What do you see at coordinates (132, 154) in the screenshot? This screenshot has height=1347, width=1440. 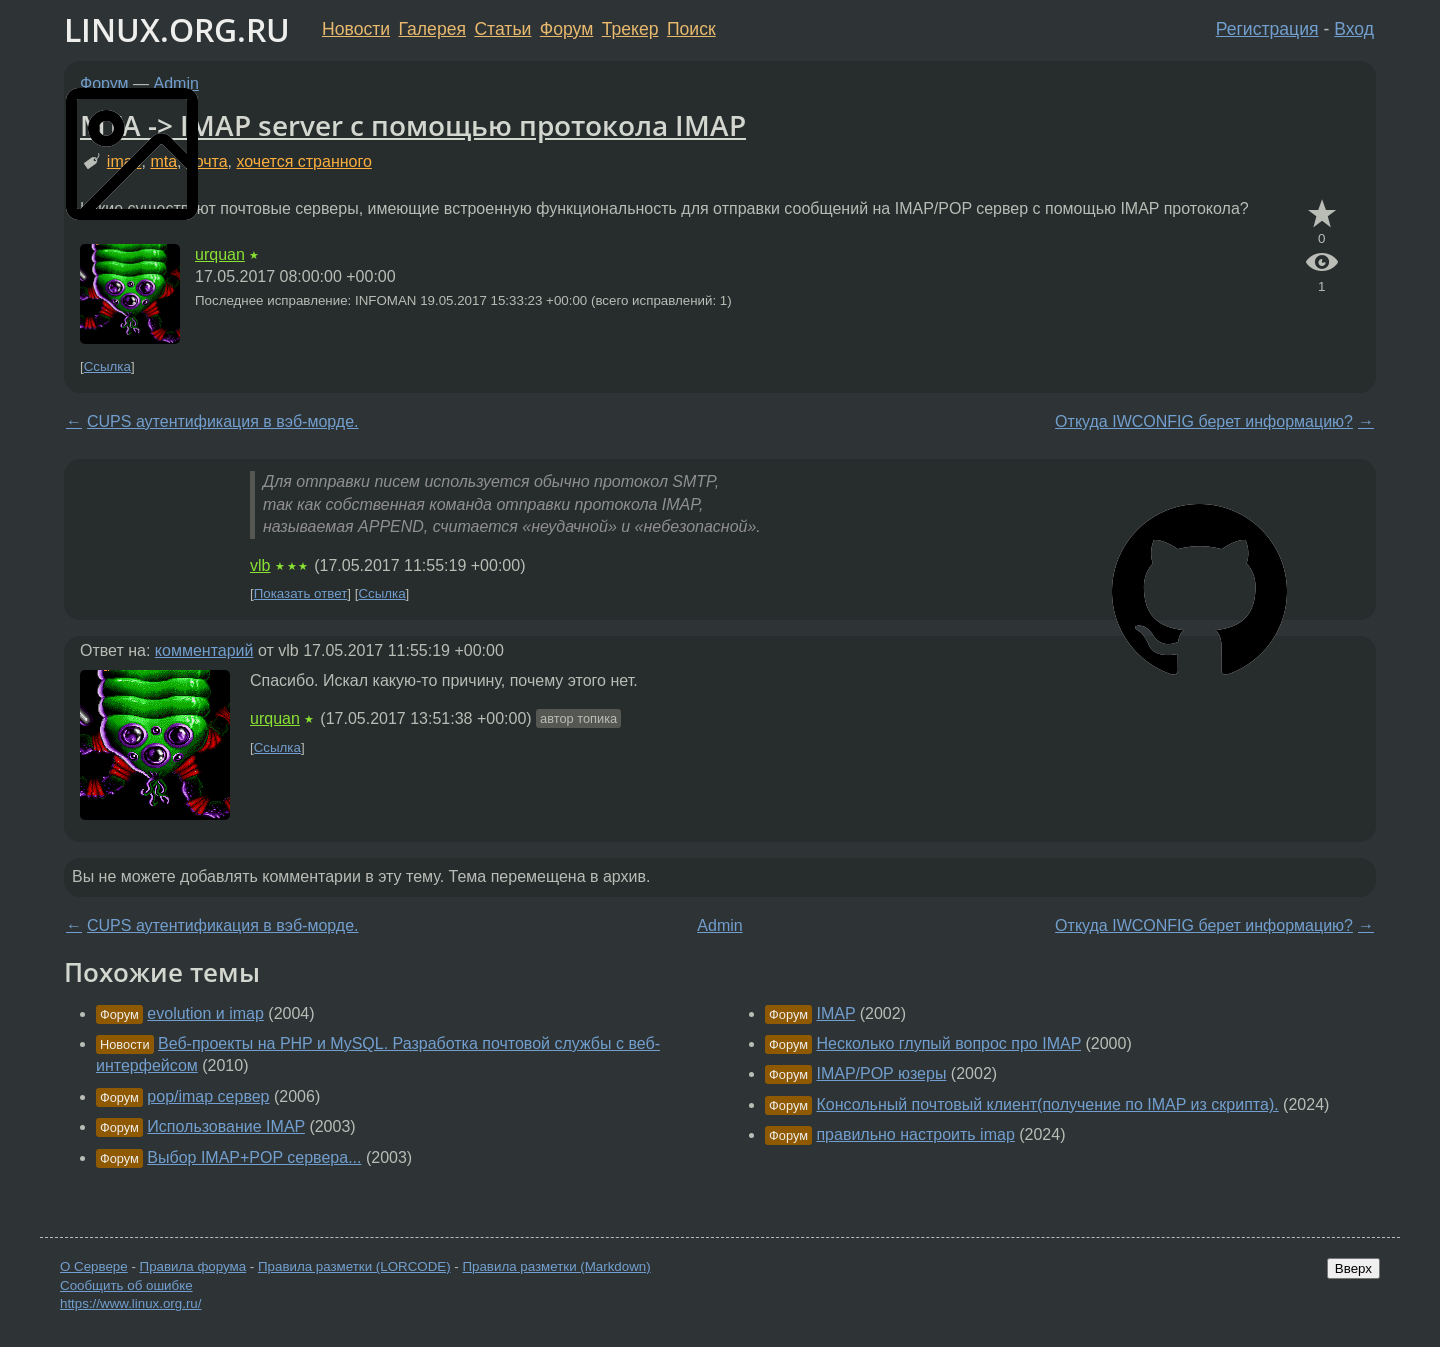 I see `add or upload an image` at bounding box center [132, 154].